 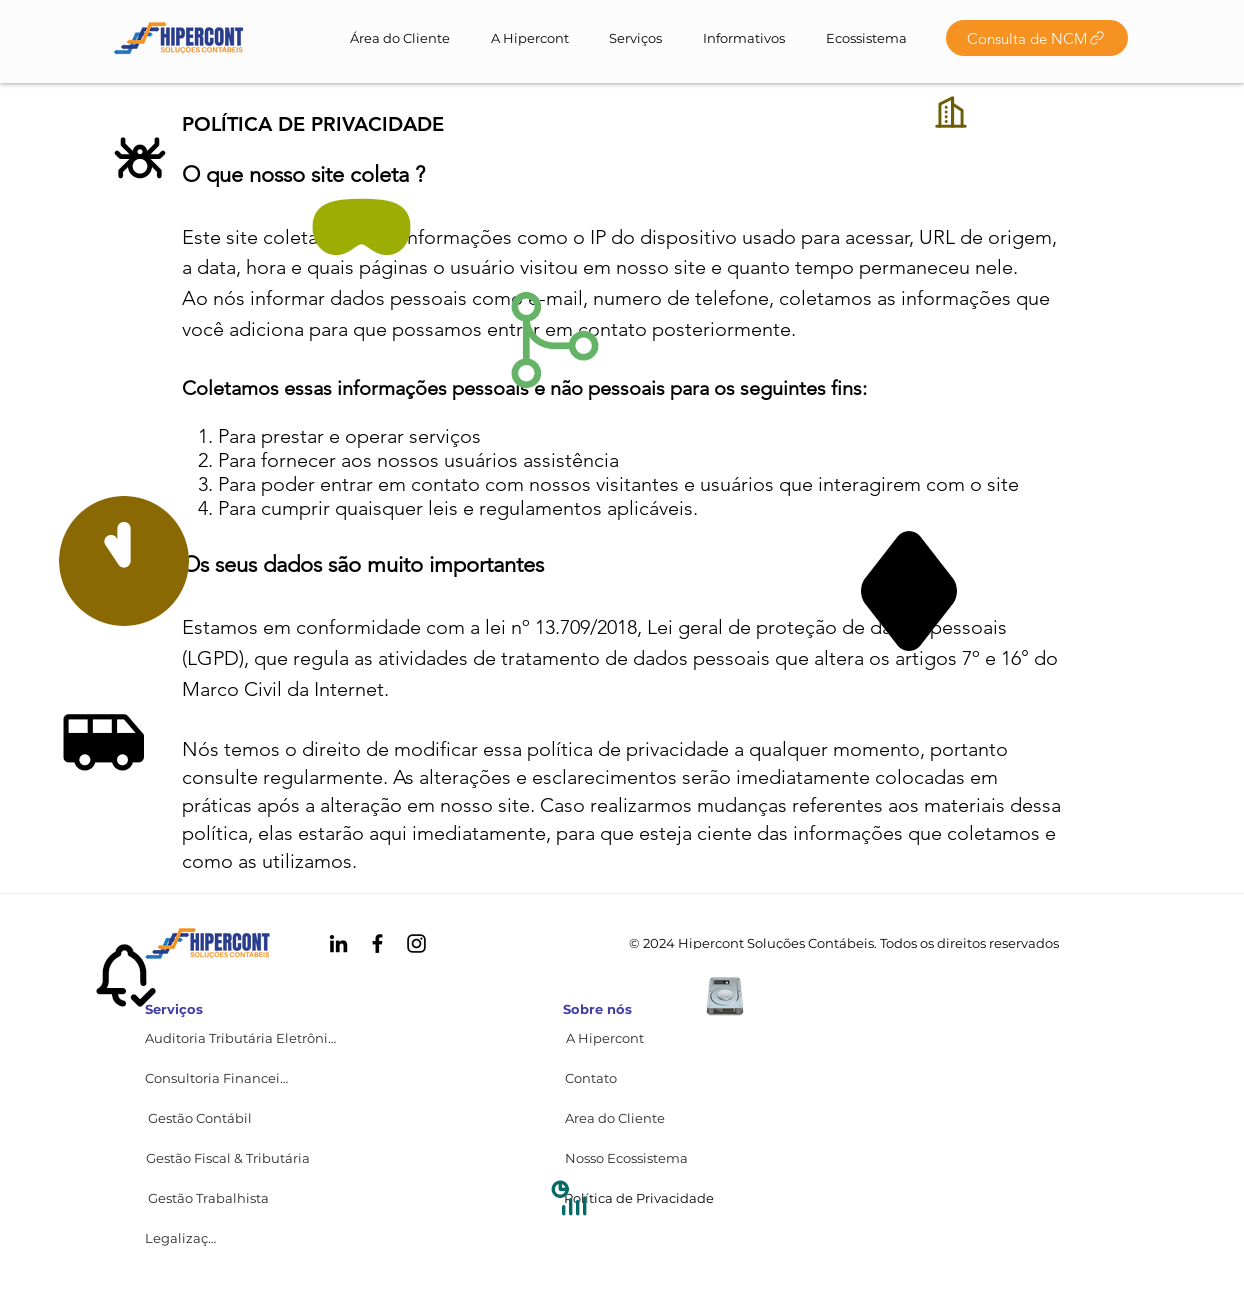 I want to click on notification successfully enabled, so click(x=124, y=975).